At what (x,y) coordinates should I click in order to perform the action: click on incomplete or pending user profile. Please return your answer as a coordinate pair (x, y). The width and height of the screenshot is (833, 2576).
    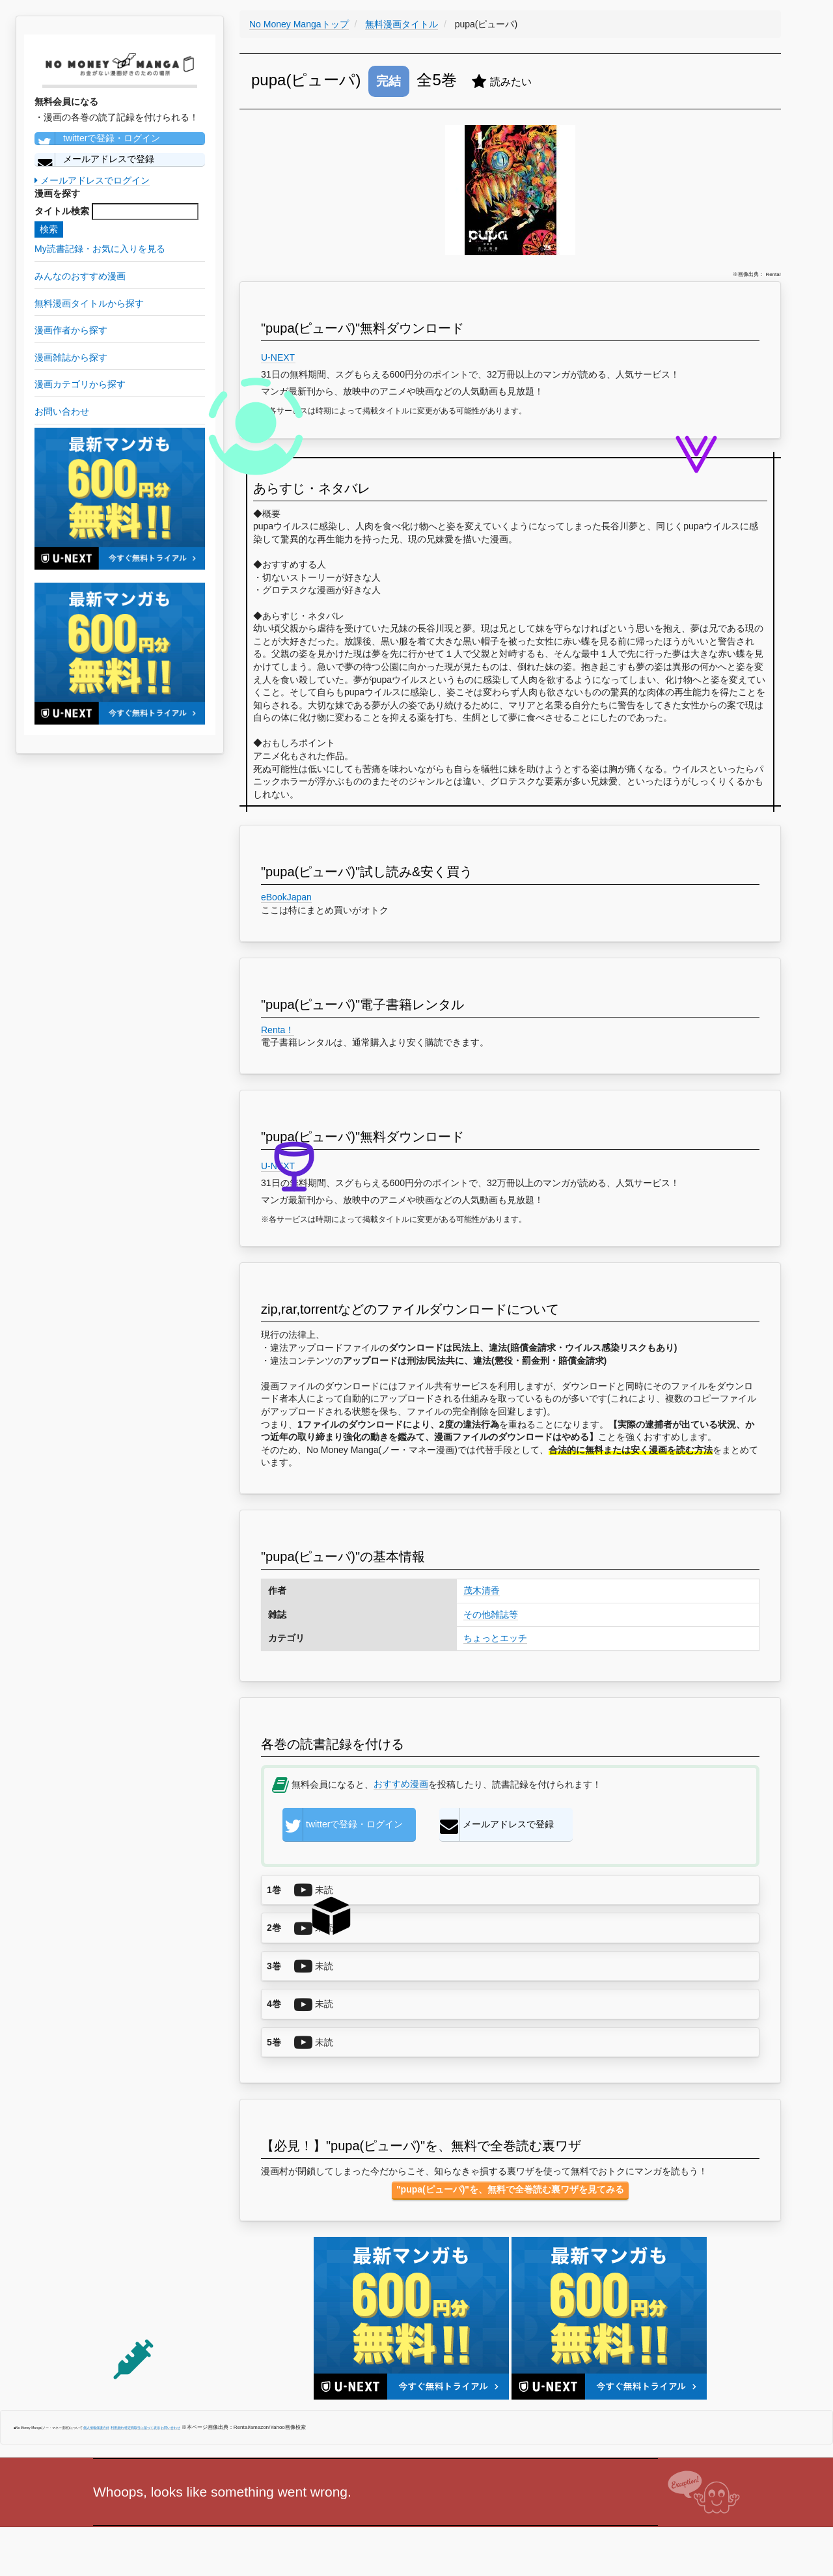
    Looking at the image, I should click on (256, 426).